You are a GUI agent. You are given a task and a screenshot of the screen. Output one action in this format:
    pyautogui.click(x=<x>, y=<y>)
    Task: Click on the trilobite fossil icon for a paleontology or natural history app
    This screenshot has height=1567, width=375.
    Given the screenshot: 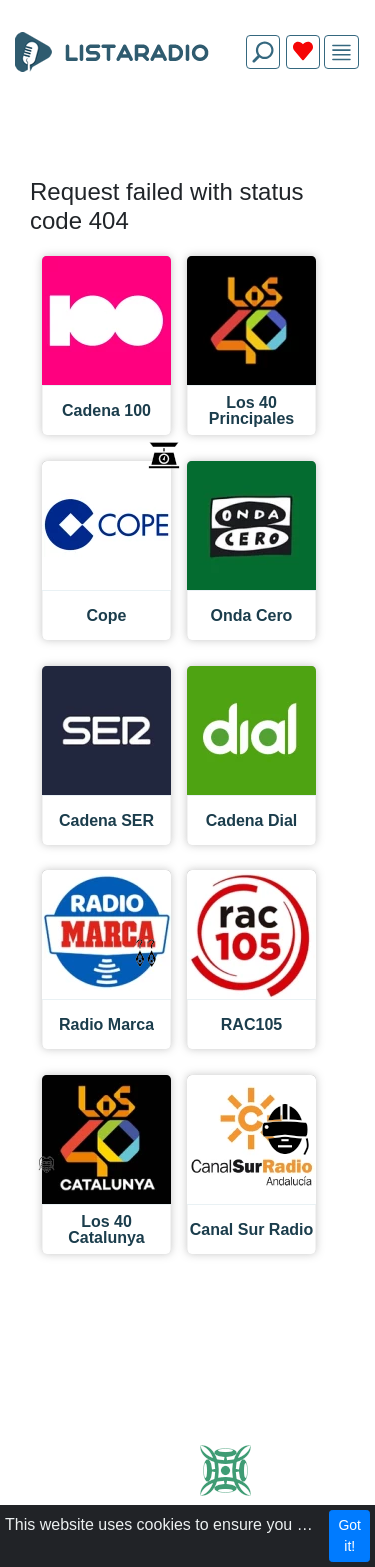 What is the action you would take?
    pyautogui.click(x=46, y=1164)
    